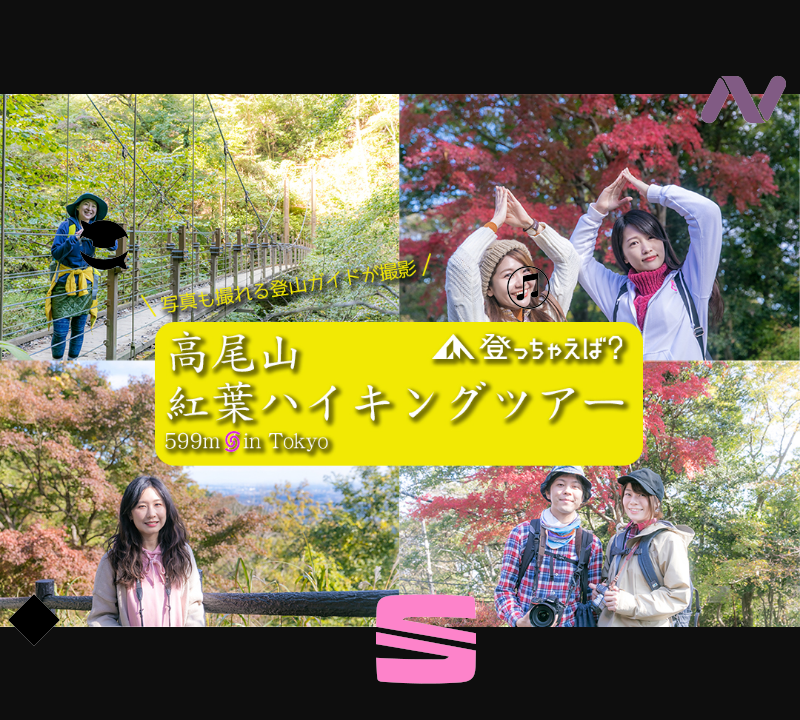 The height and width of the screenshot is (720, 800). Describe the element at coordinates (528, 287) in the screenshot. I see `open itunes application` at that location.